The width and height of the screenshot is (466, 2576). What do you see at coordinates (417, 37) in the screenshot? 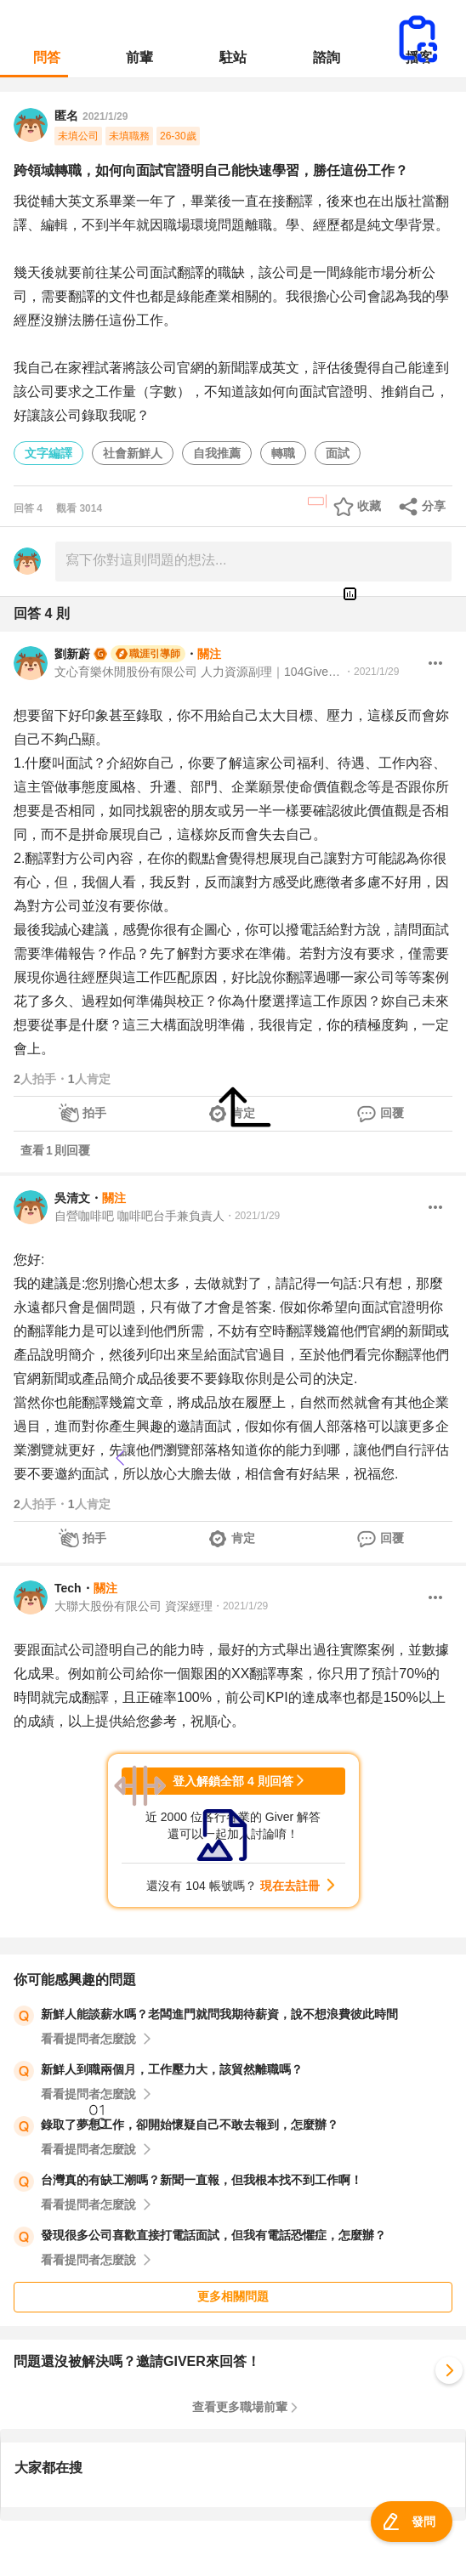
I see `copy to clipboard` at bounding box center [417, 37].